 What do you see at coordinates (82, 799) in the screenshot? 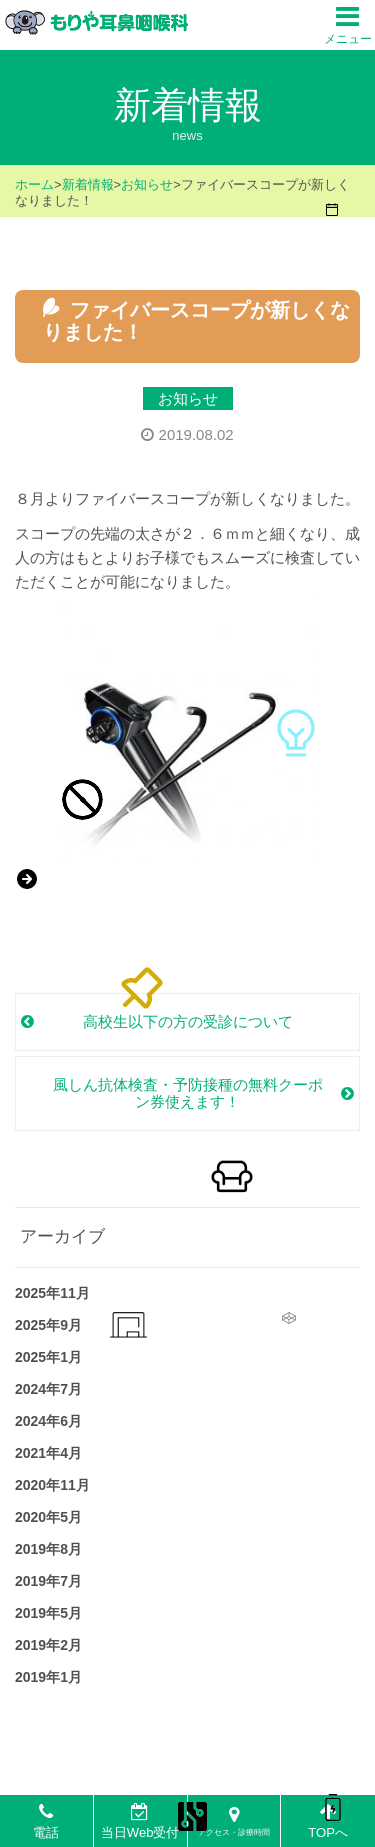
I see `enable do not disturb mode` at bounding box center [82, 799].